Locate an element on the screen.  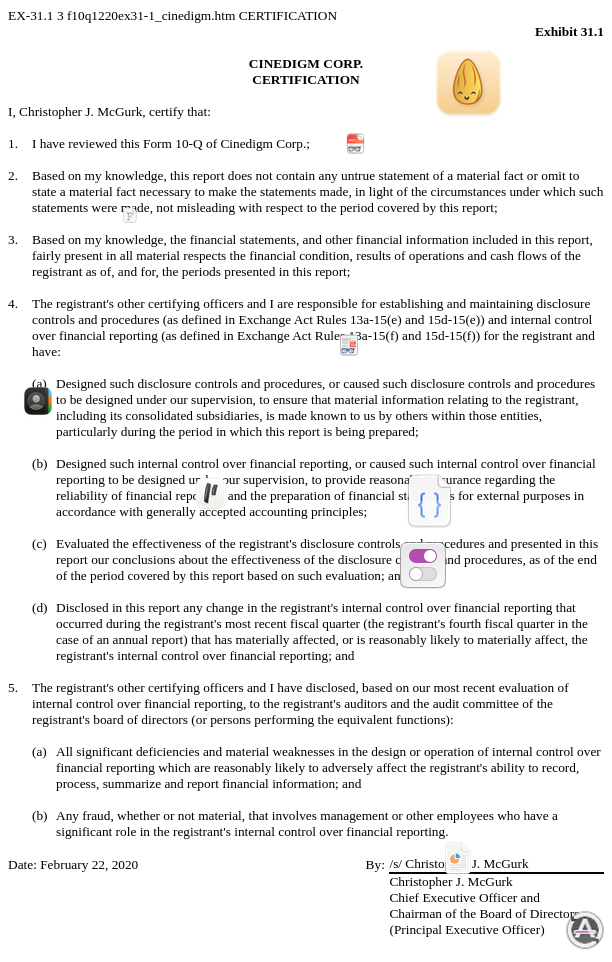
open stacks task manager app is located at coordinates (211, 493).